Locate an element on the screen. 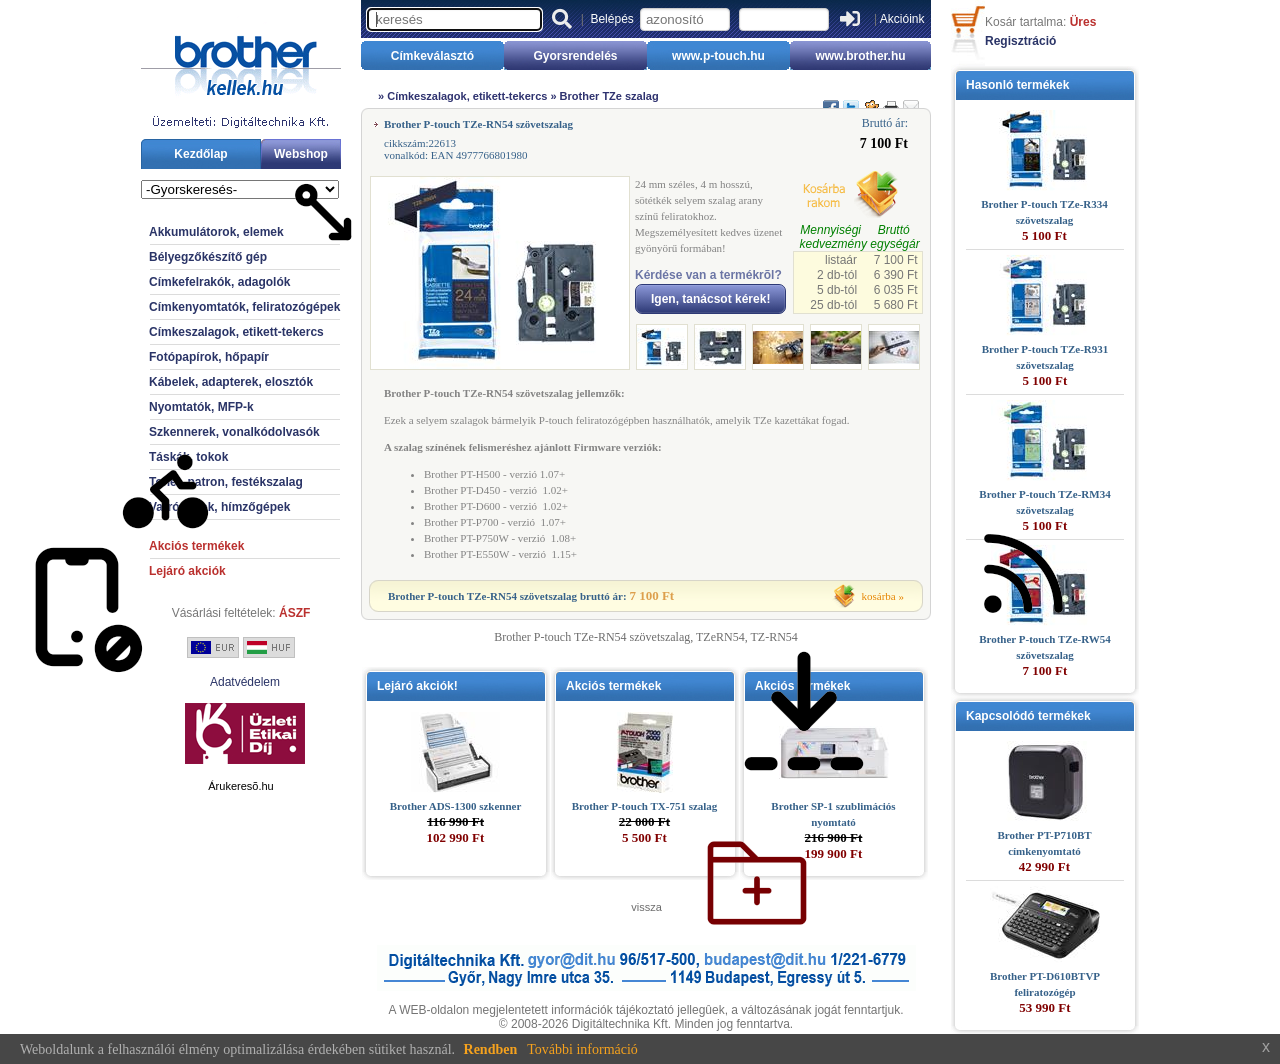  cancel mobile device connection is located at coordinates (77, 607).